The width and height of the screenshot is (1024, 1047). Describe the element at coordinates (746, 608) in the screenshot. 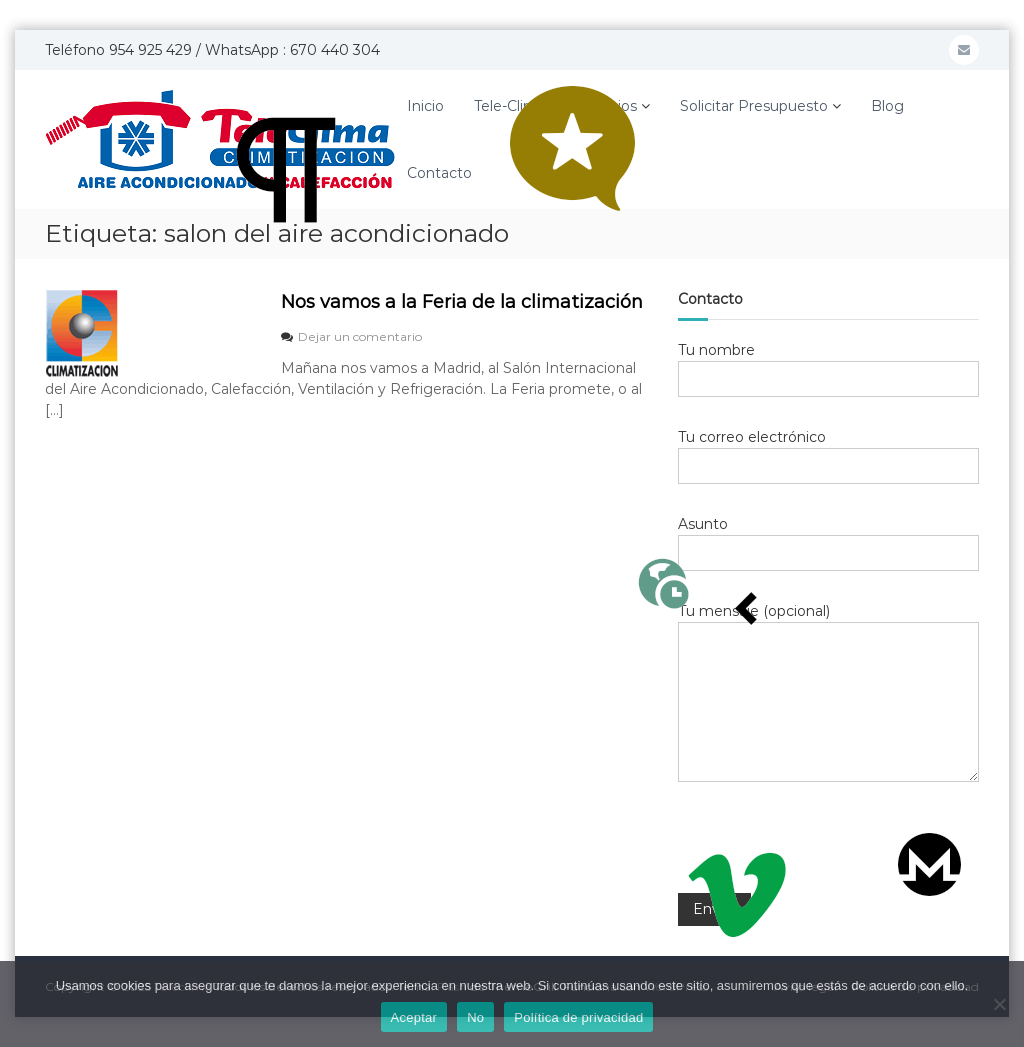

I see `navigate to the previous item or screen` at that location.